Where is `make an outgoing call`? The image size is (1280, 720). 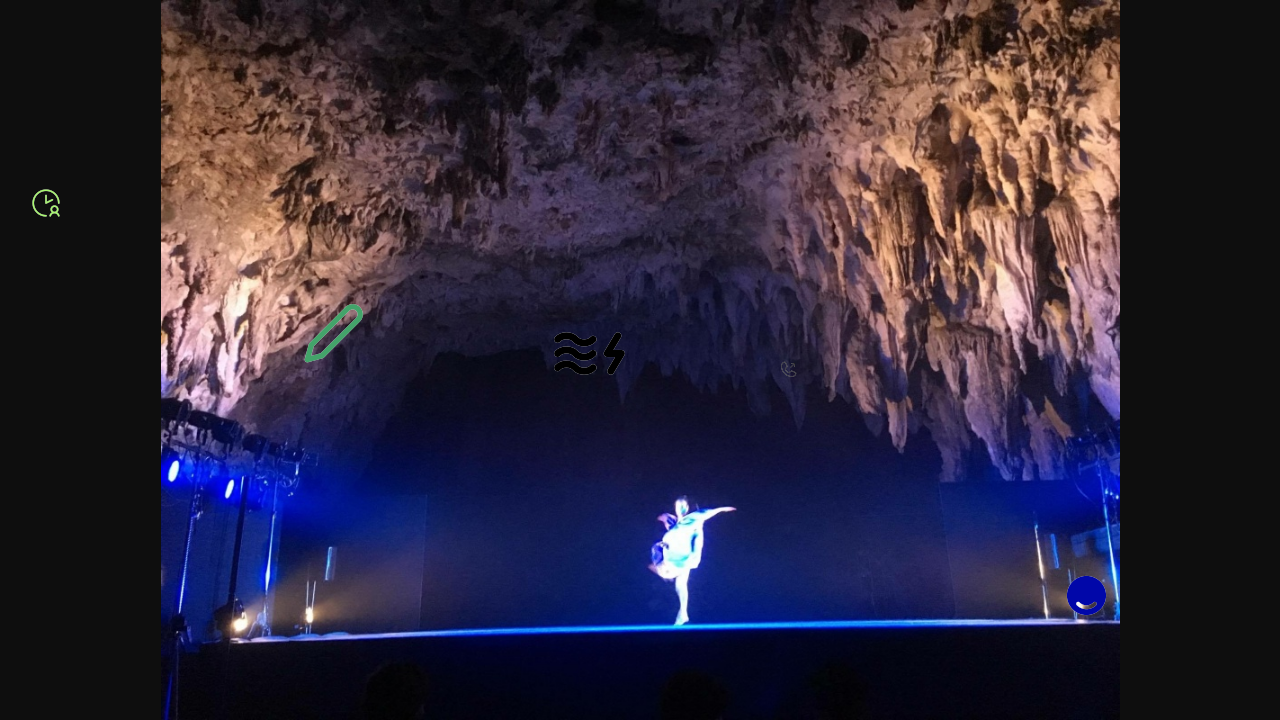
make an outgoing call is located at coordinates (789, 369).